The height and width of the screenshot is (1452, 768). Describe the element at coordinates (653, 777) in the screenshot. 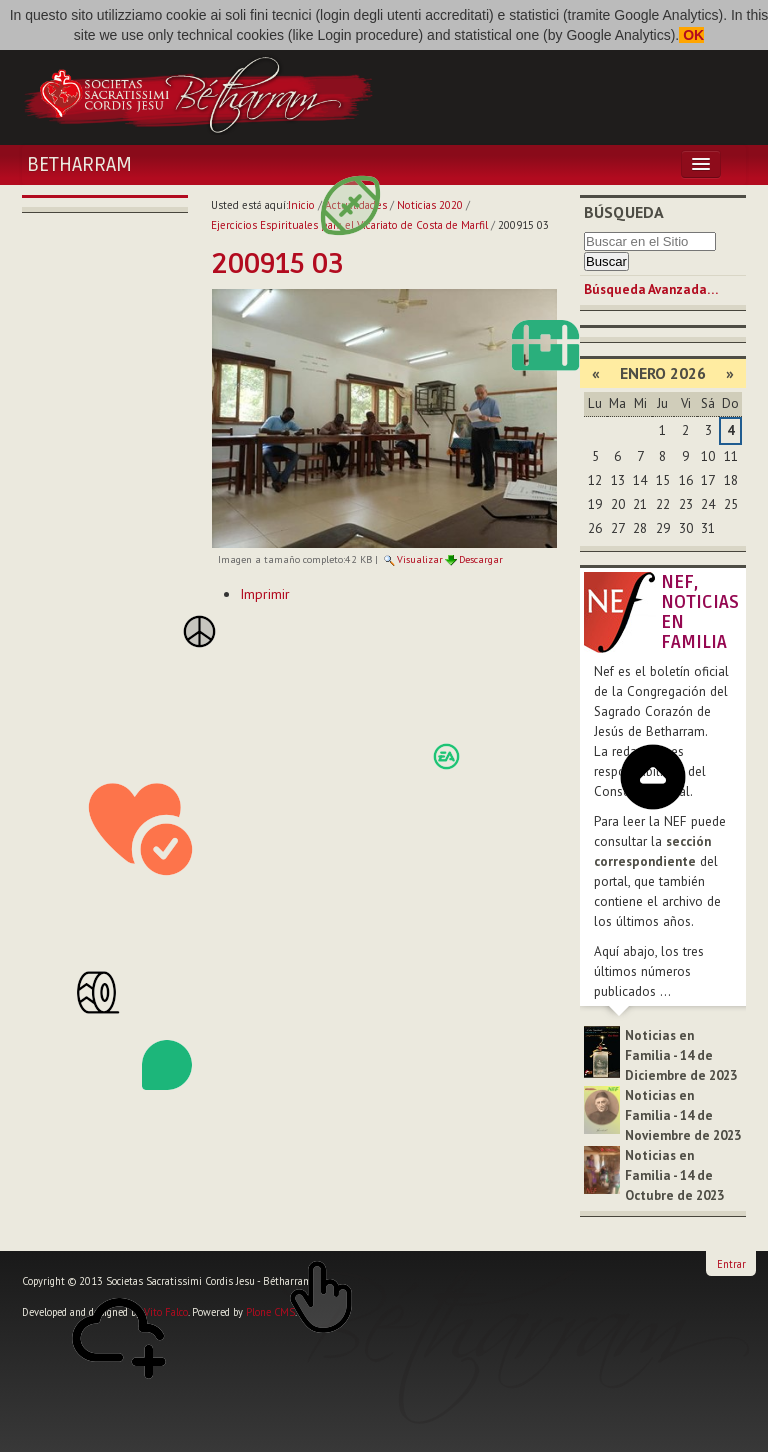

I see `scroll to top of page` at that location.